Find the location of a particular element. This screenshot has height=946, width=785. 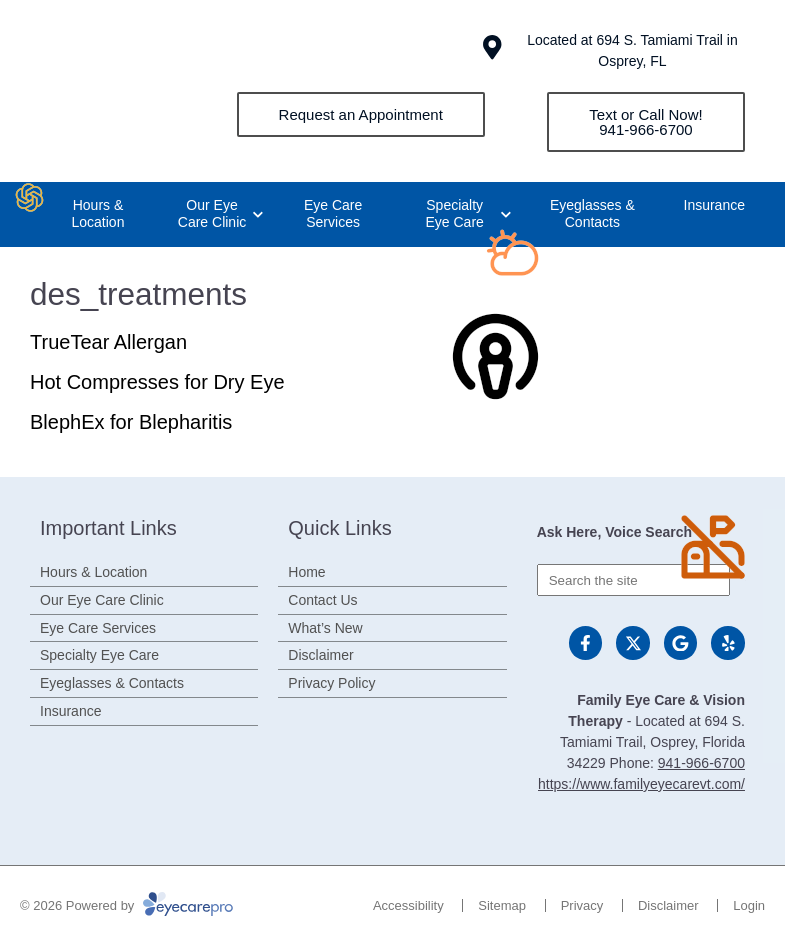

view current weather conditions is located at coordinates (512, 253).